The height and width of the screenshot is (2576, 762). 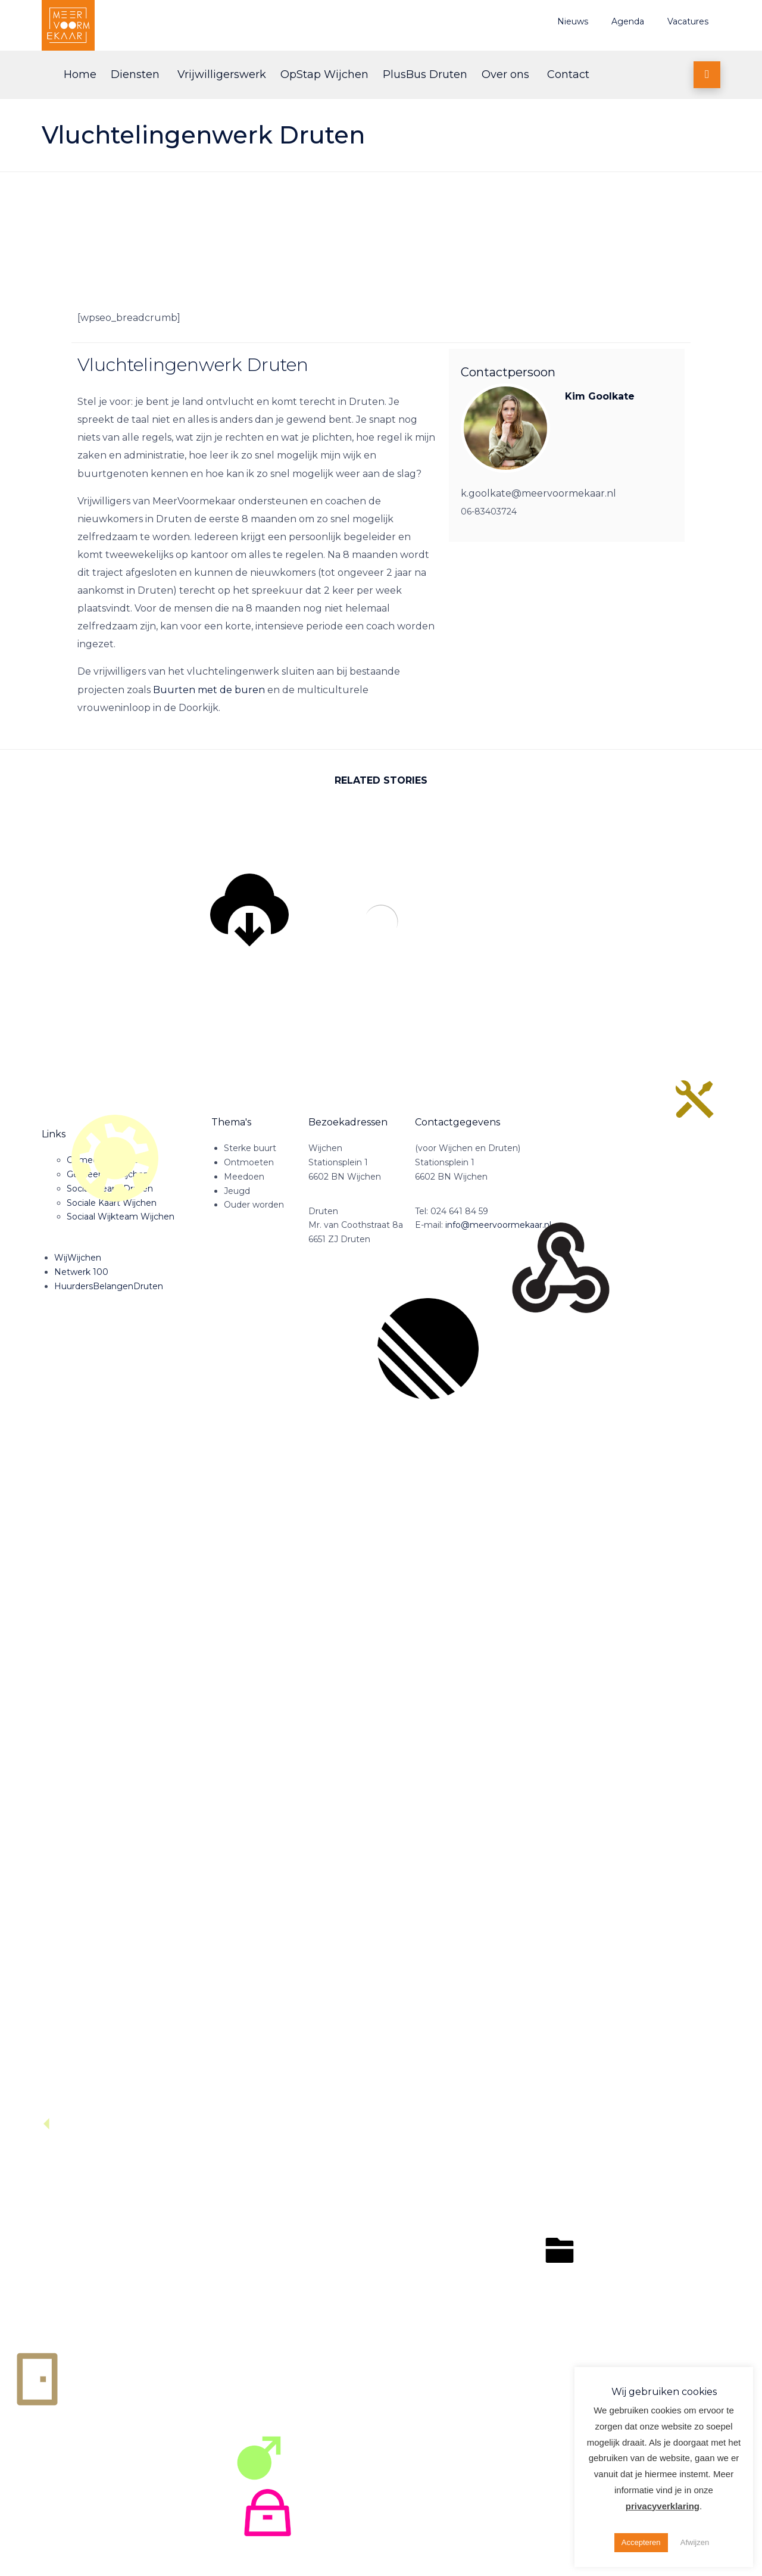 I want to click on go back to the previous screen, so click(x=47, y=2123).